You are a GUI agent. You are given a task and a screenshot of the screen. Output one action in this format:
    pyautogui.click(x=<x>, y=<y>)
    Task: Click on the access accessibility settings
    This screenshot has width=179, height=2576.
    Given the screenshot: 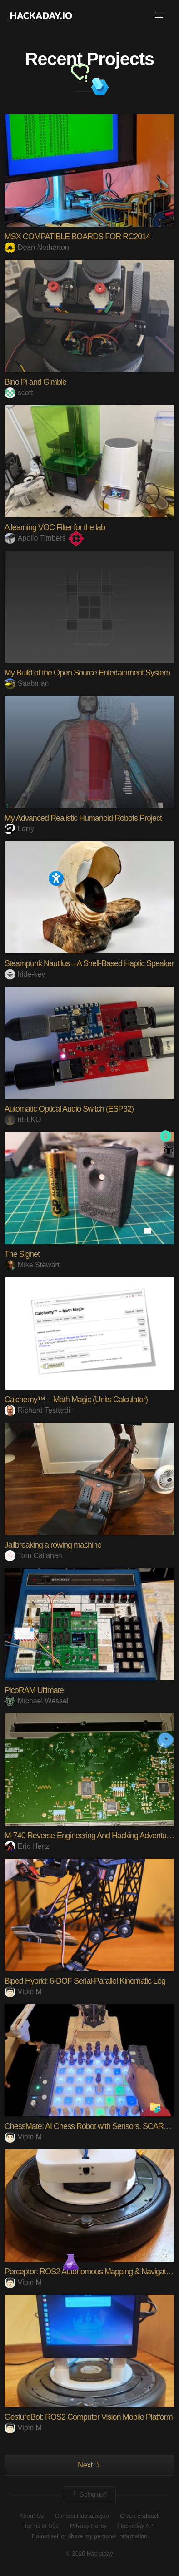 What is the action you would take?
    pyautogui.click(x=56, y=878)
    